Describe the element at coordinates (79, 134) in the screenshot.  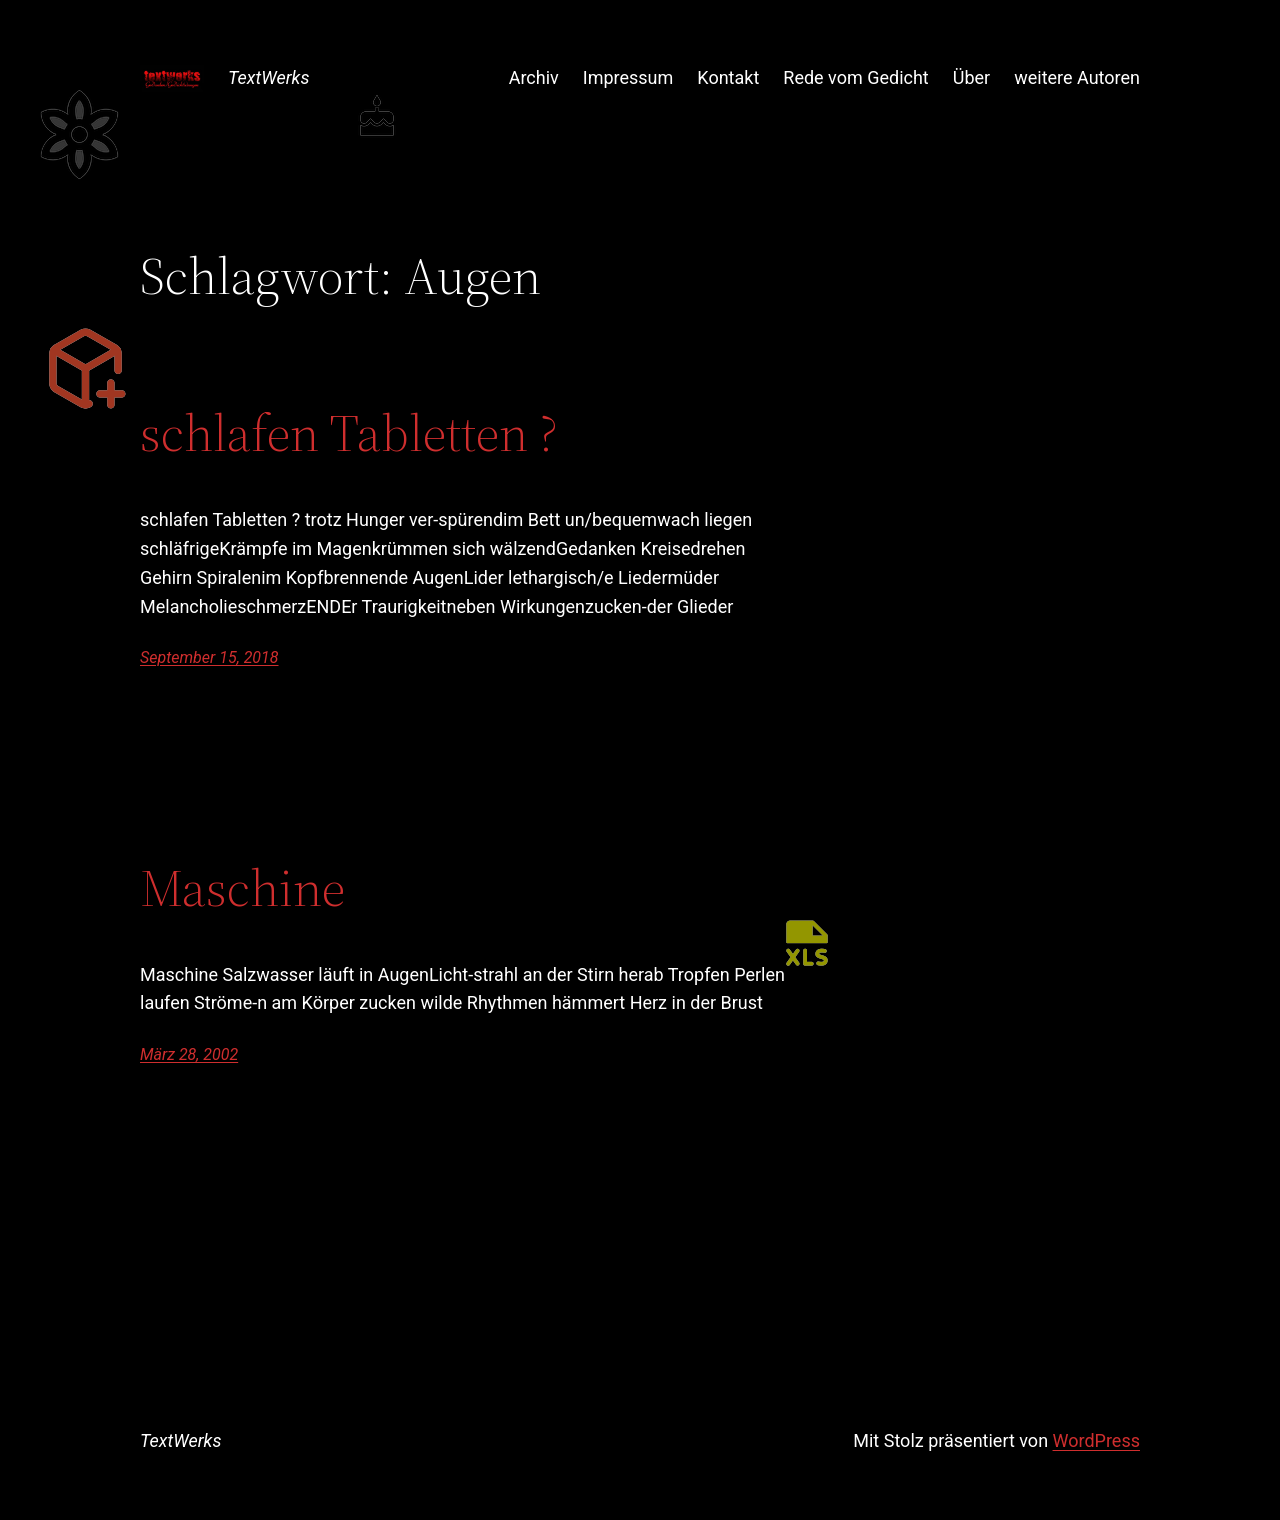
I see `apply a vintage or retro photo filter` at that location.